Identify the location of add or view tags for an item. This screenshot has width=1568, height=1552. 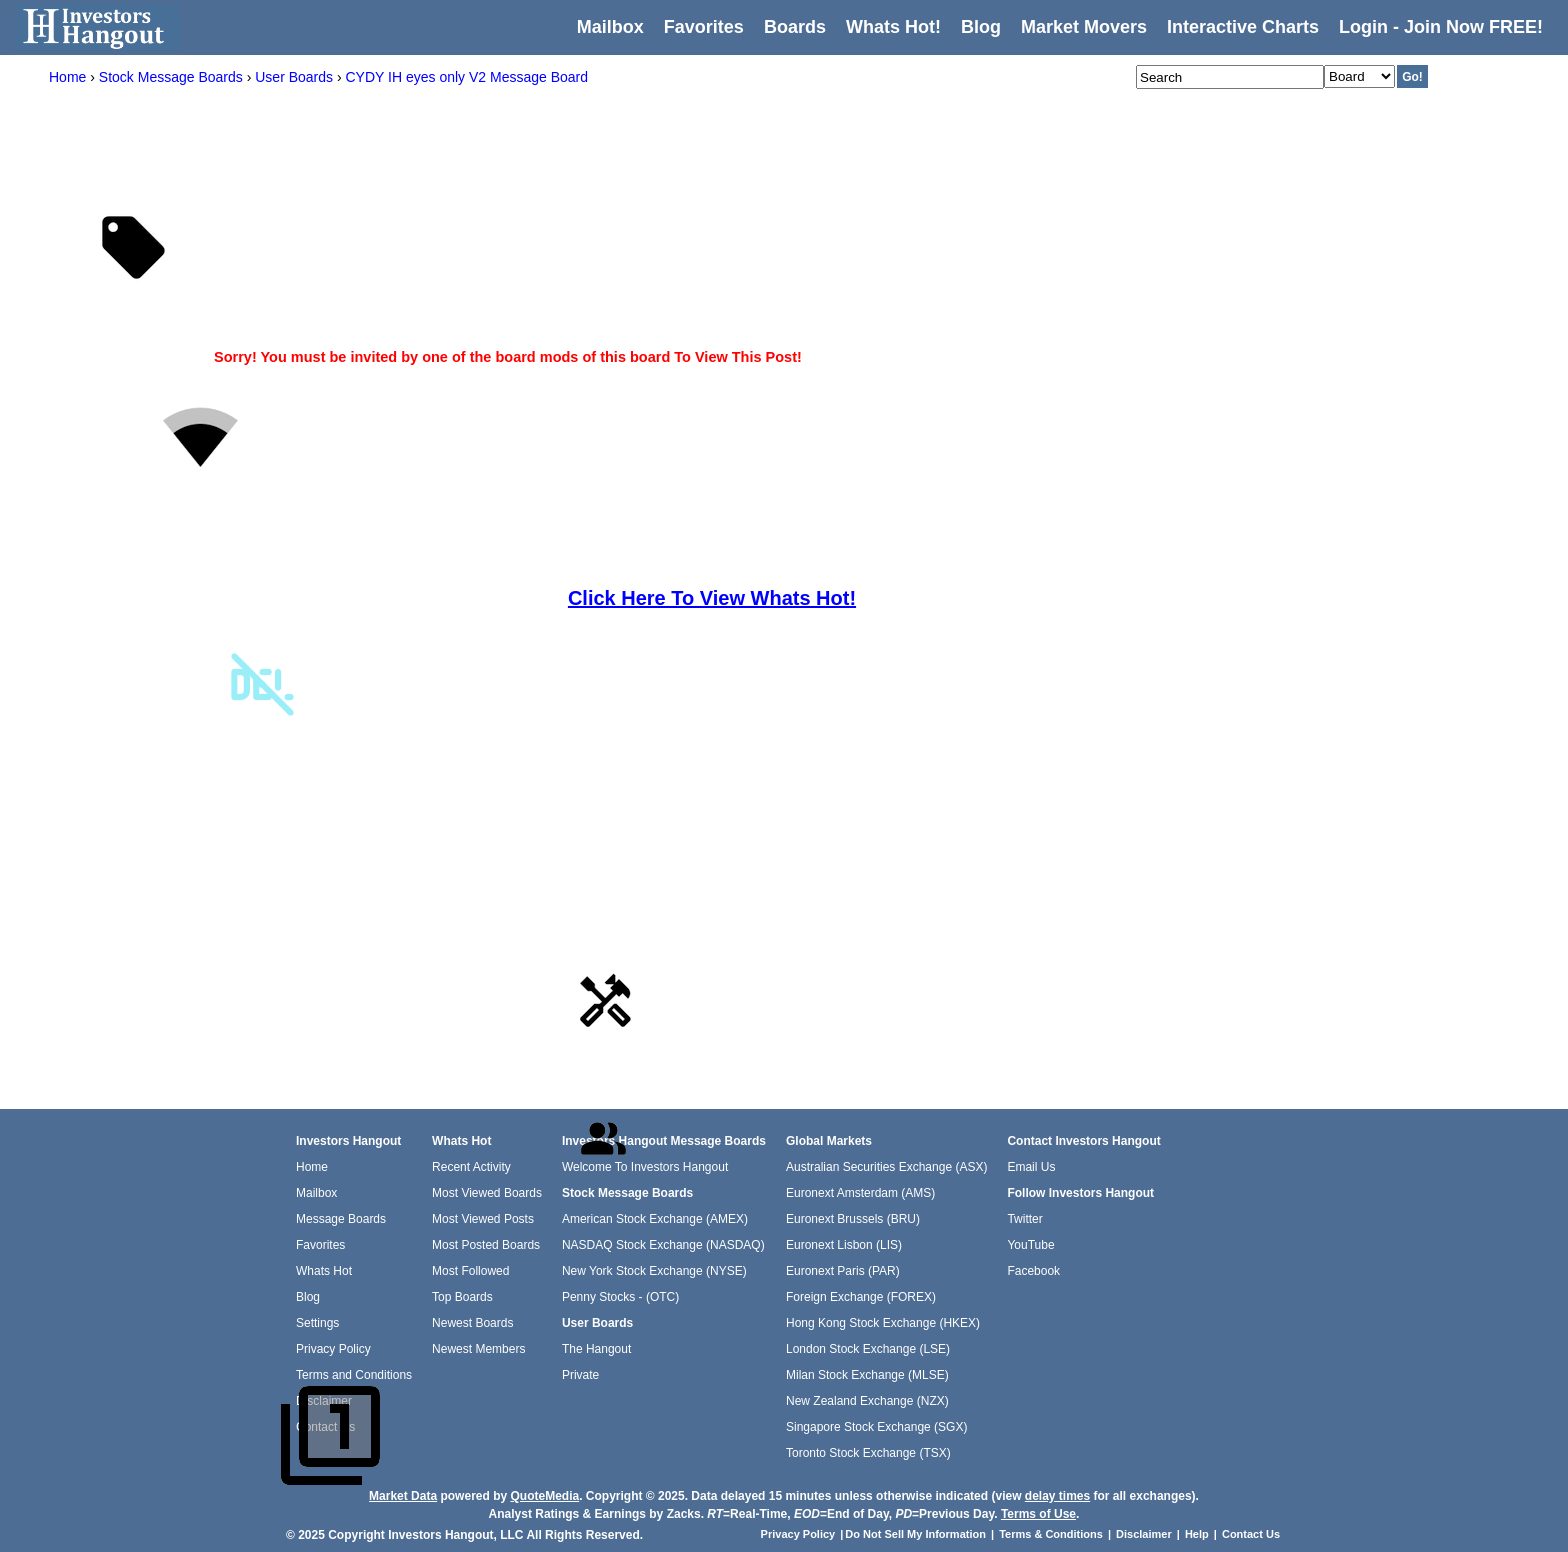
(133, 247).